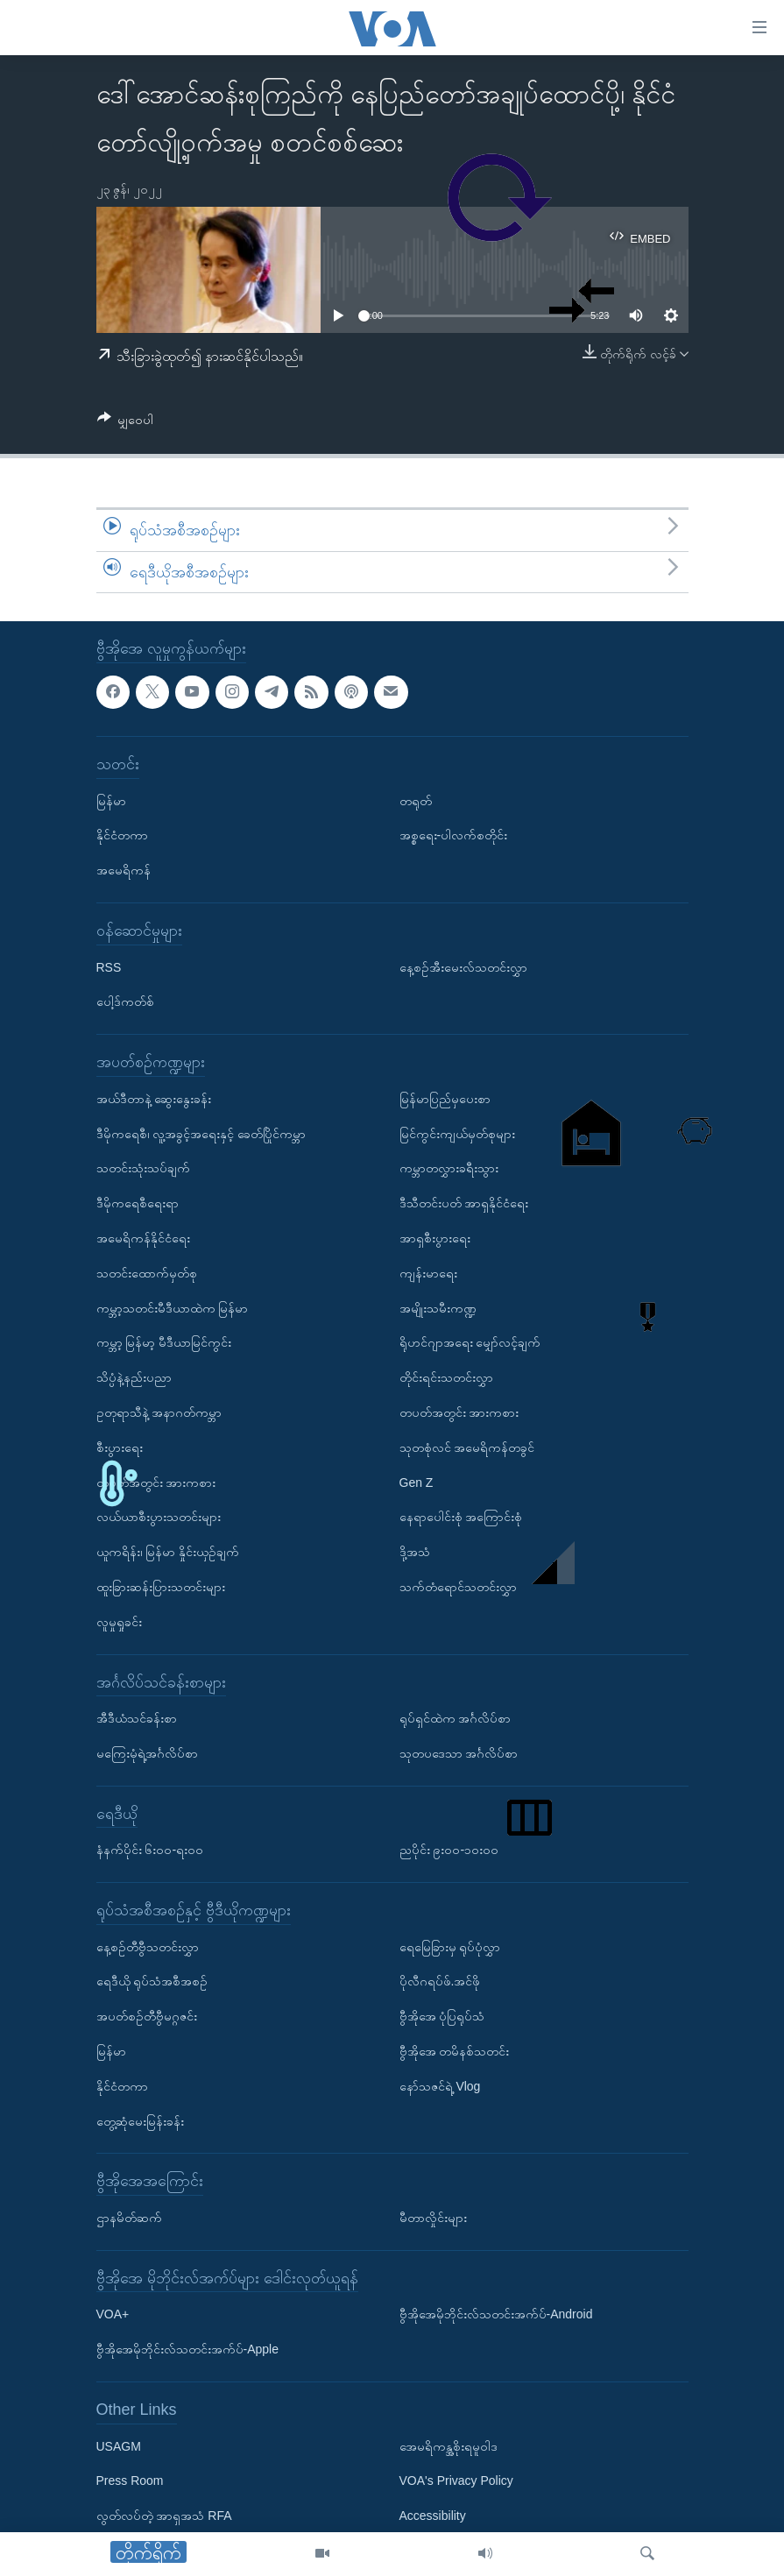 This screenshot has height=2576, width=784. What do you see at coordinates (582, 301) in the screenshot?
I see `compare two items or selections` at bounding box center [582, 301].